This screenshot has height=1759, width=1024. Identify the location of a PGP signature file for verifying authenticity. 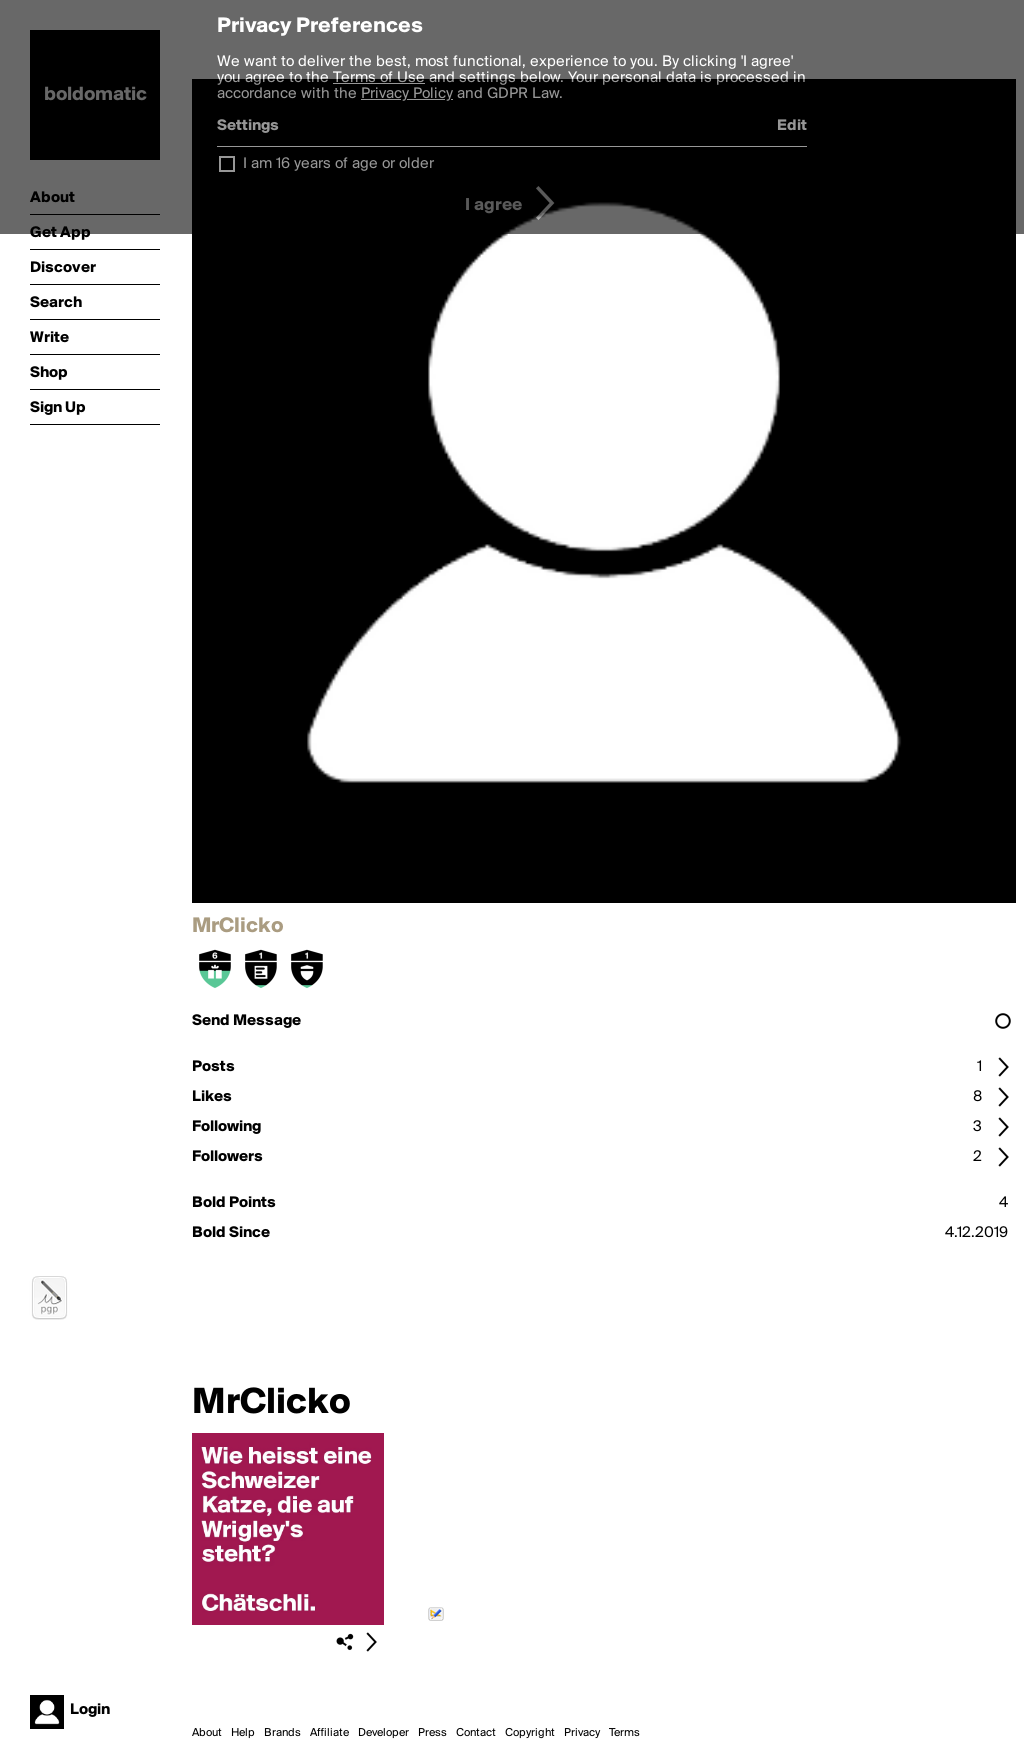
(49, 1297).